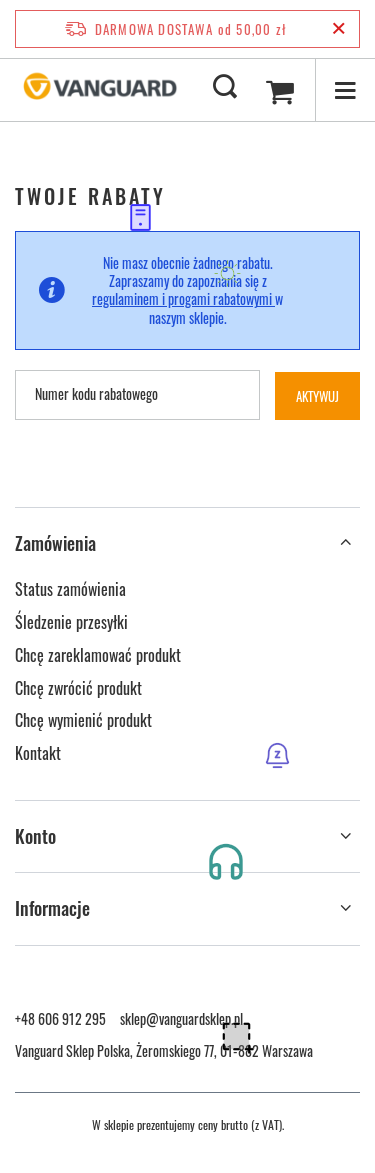  I want to click on switch to light mode, so click(227, 273).